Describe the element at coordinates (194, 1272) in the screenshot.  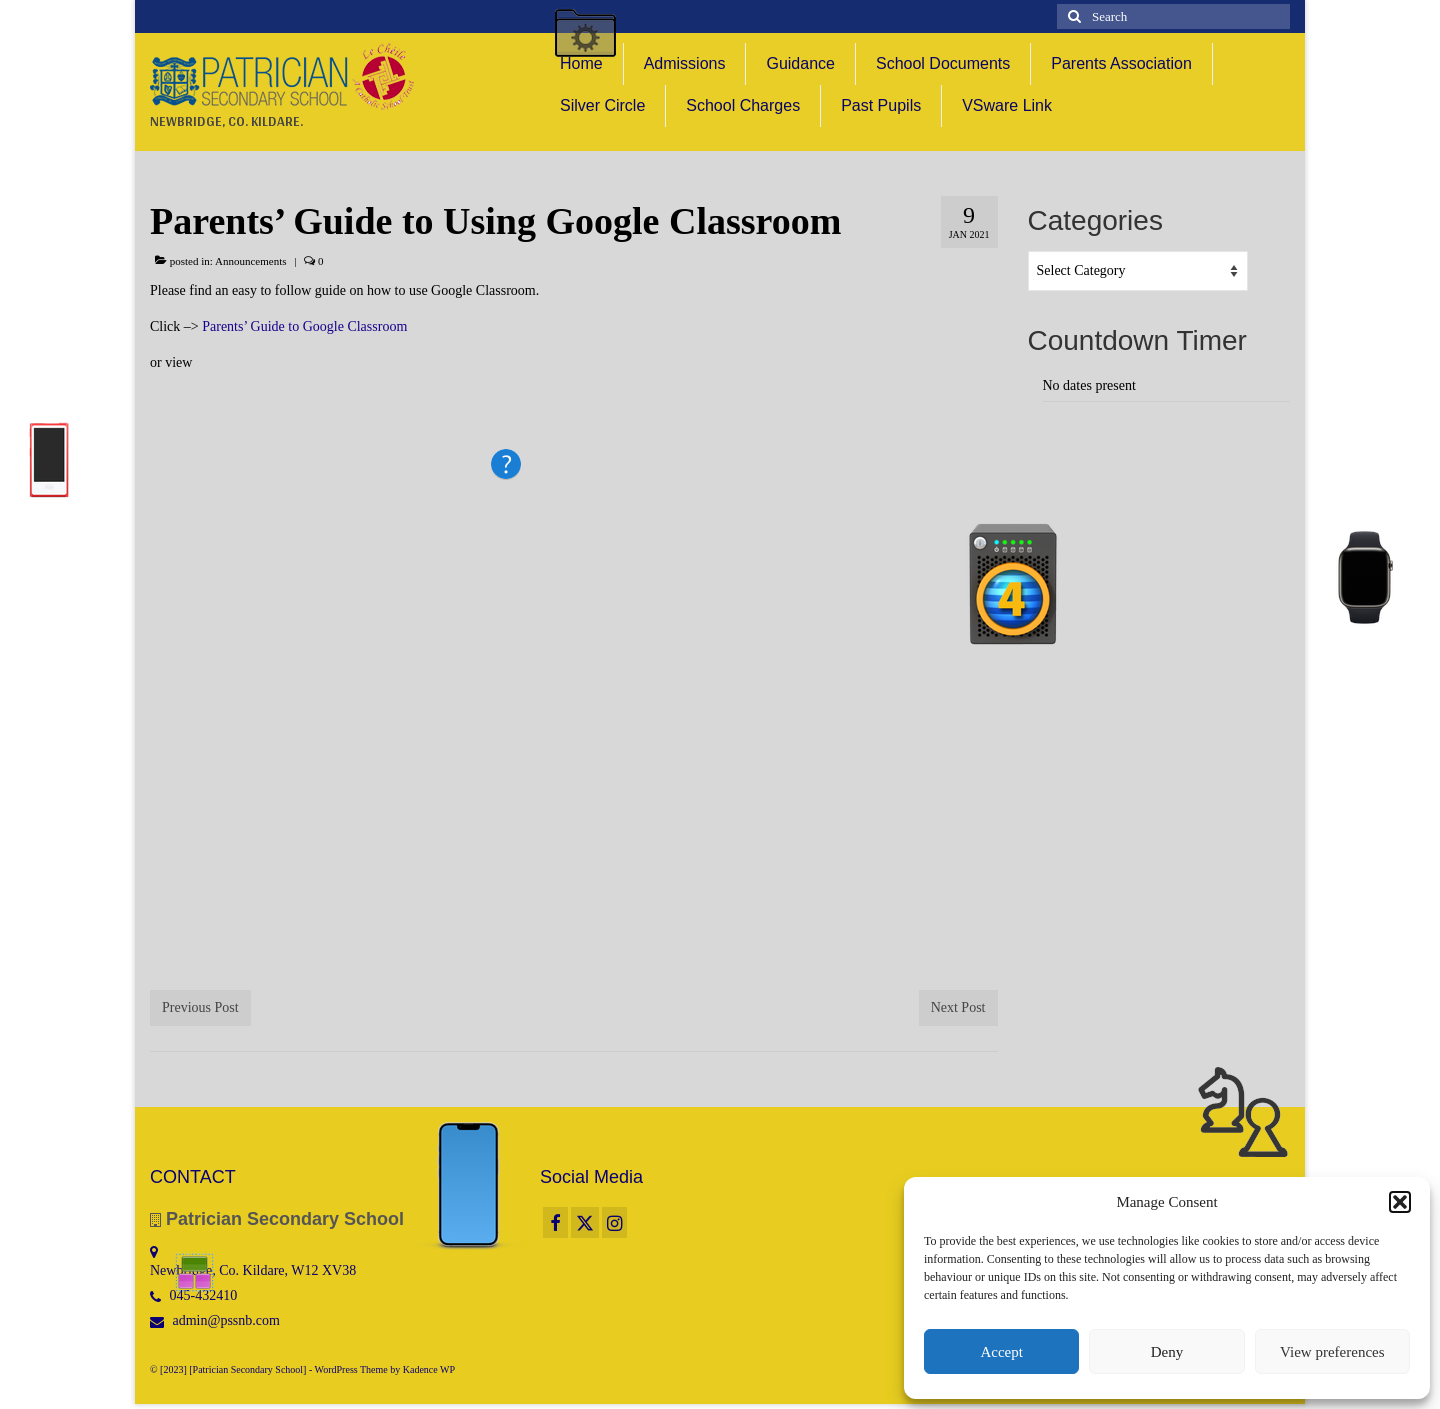
I see `select all items in the current view` at that location.